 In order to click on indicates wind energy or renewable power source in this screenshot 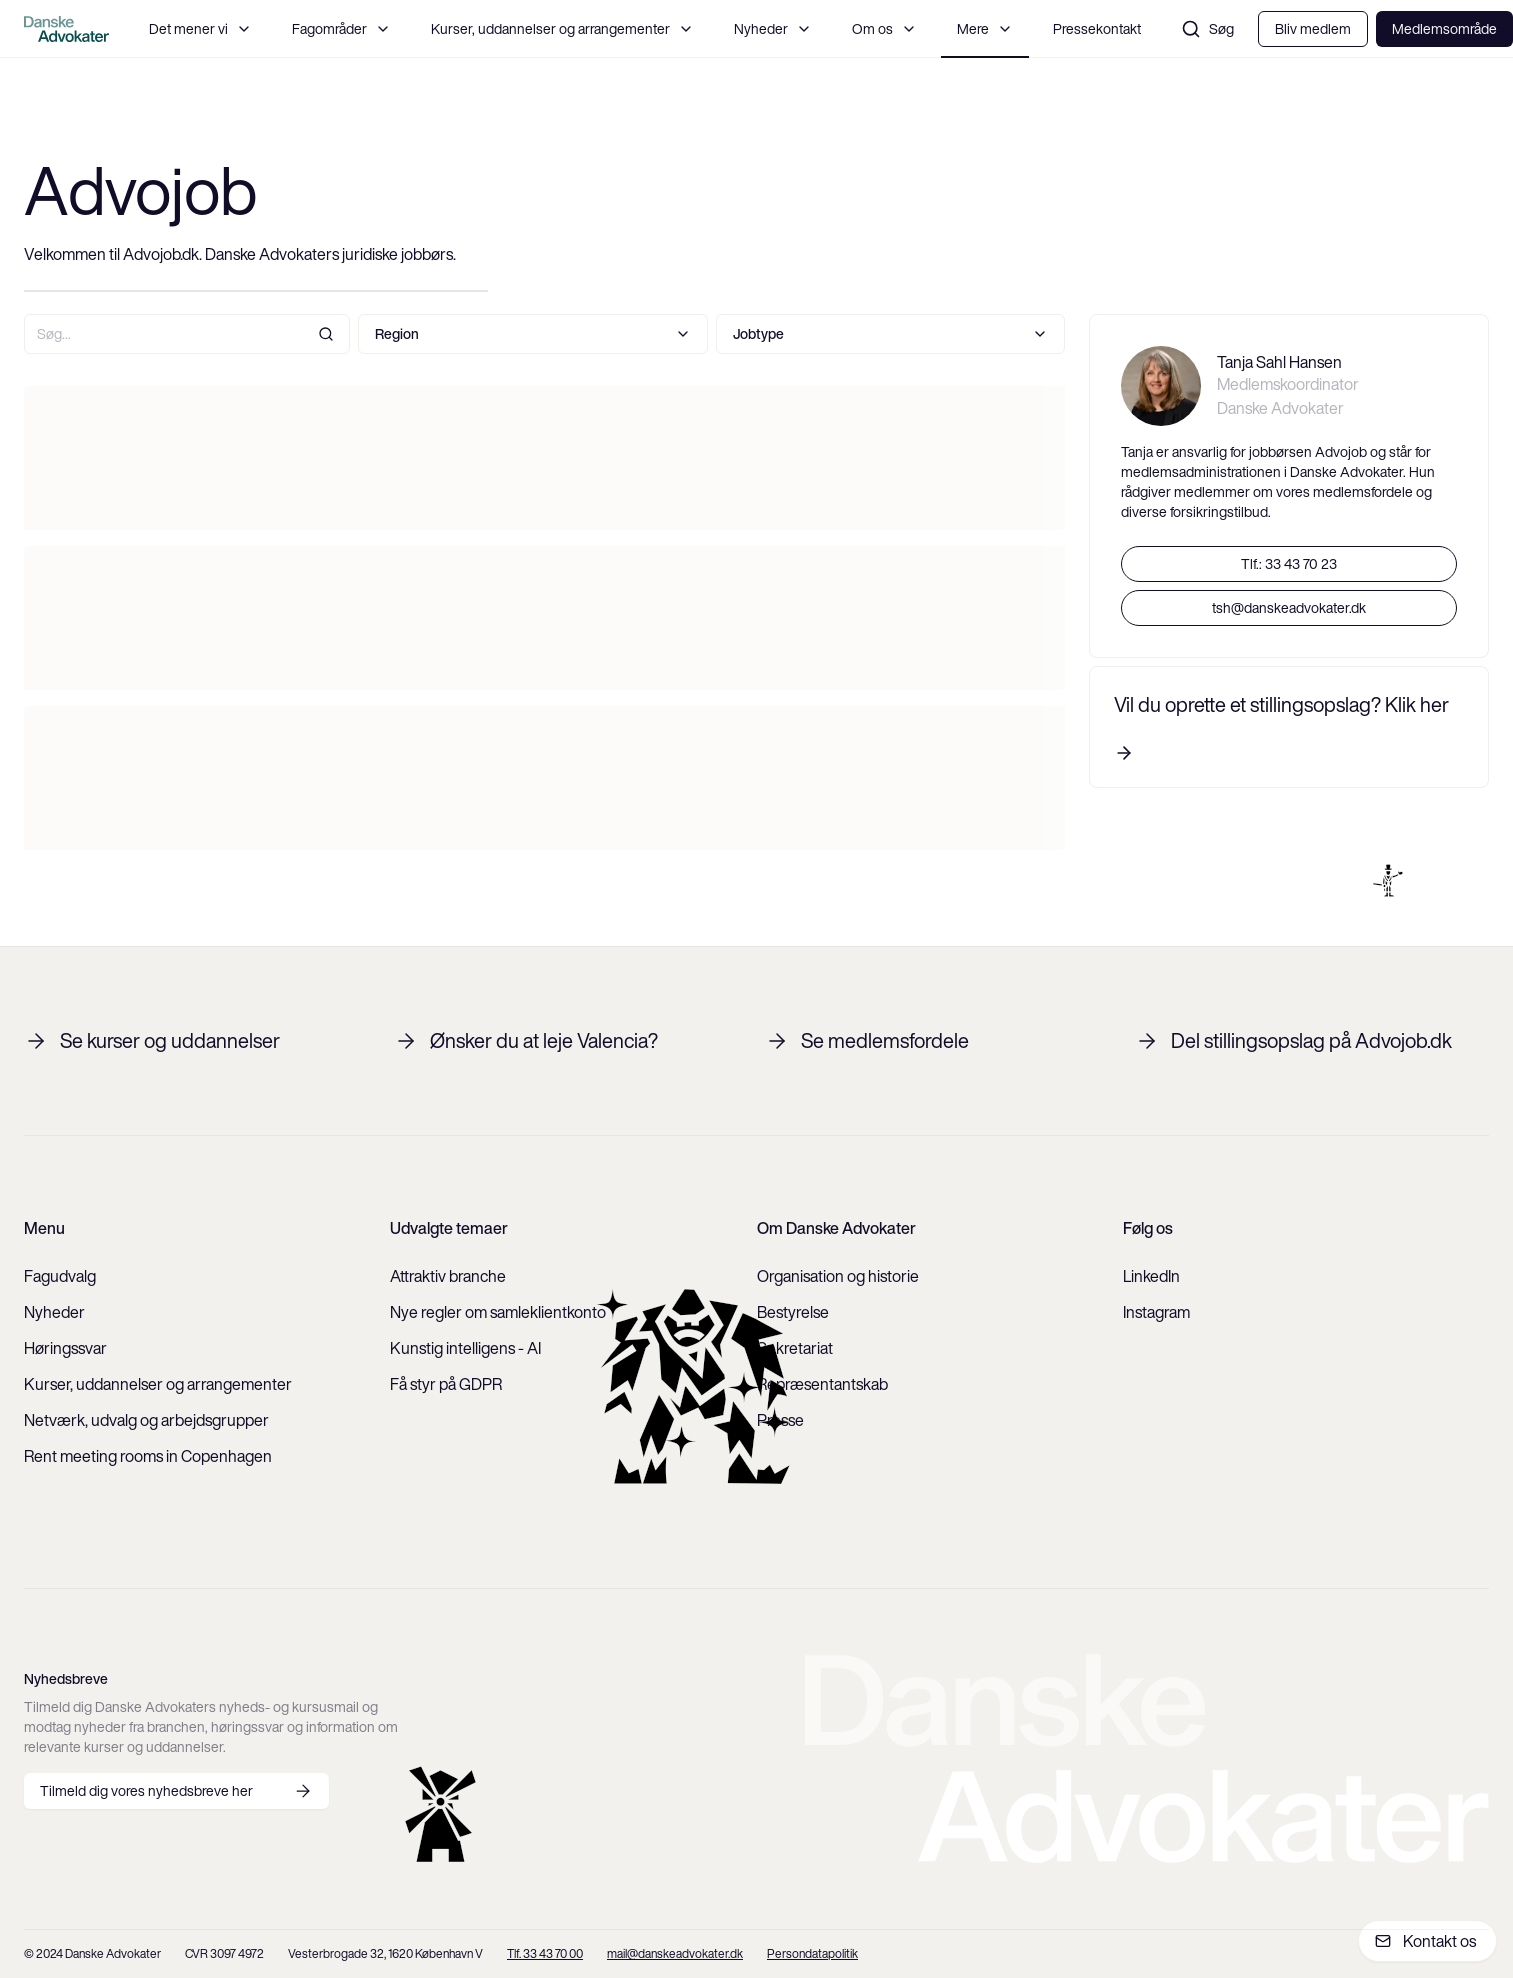, I will do `click(440, 1814)`.